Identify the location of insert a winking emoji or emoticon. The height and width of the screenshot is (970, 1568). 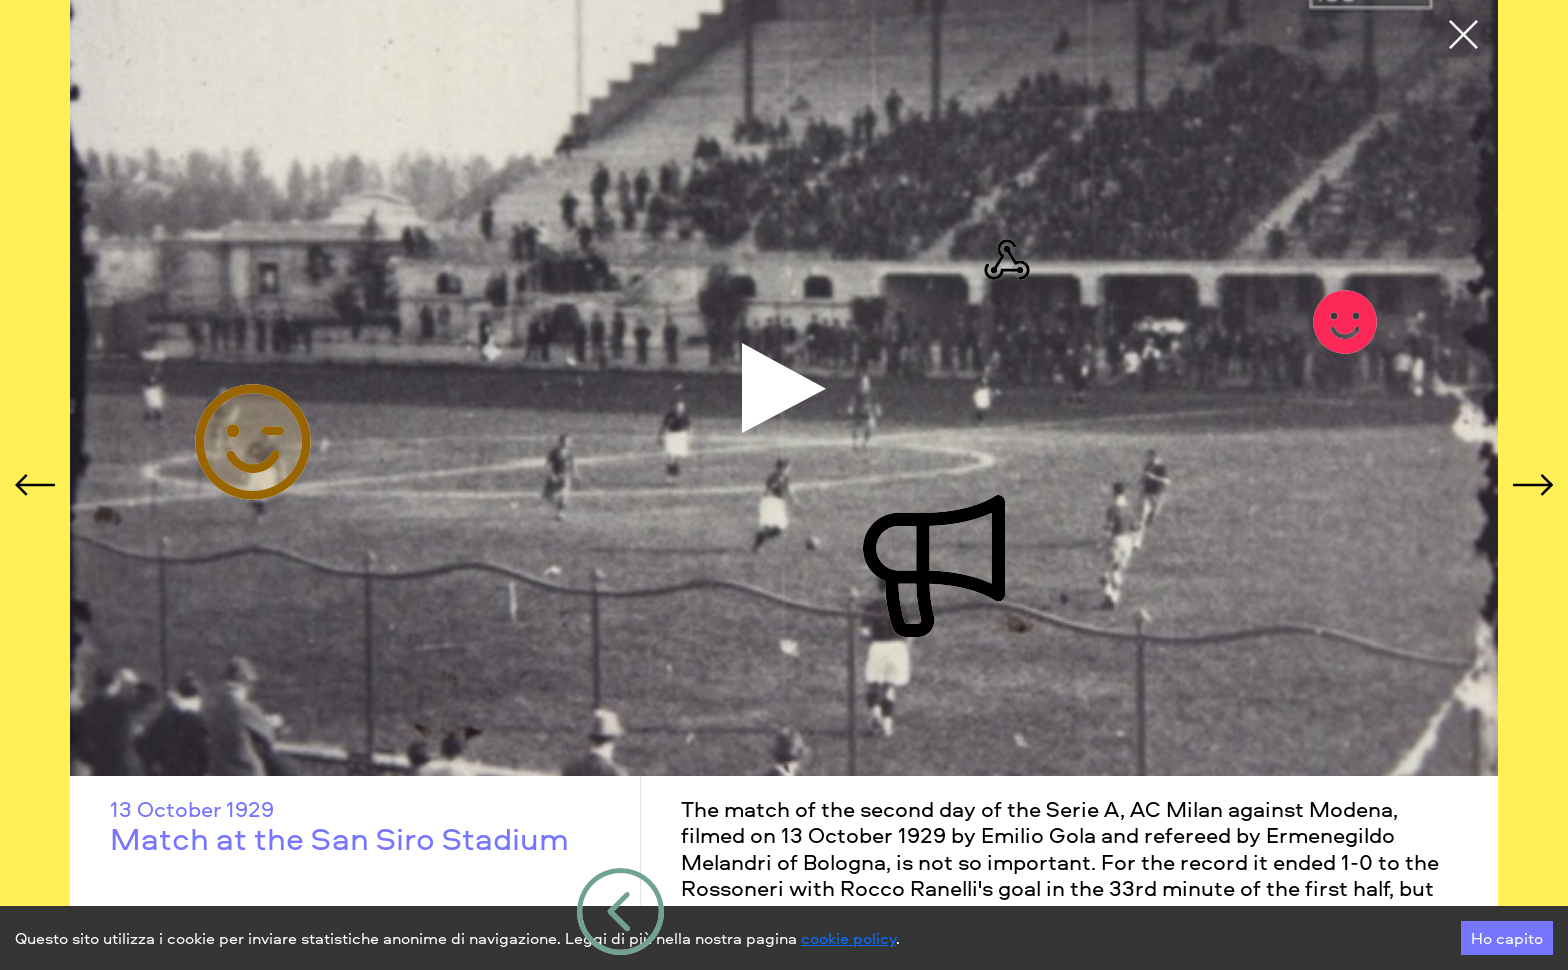
(253, 442).